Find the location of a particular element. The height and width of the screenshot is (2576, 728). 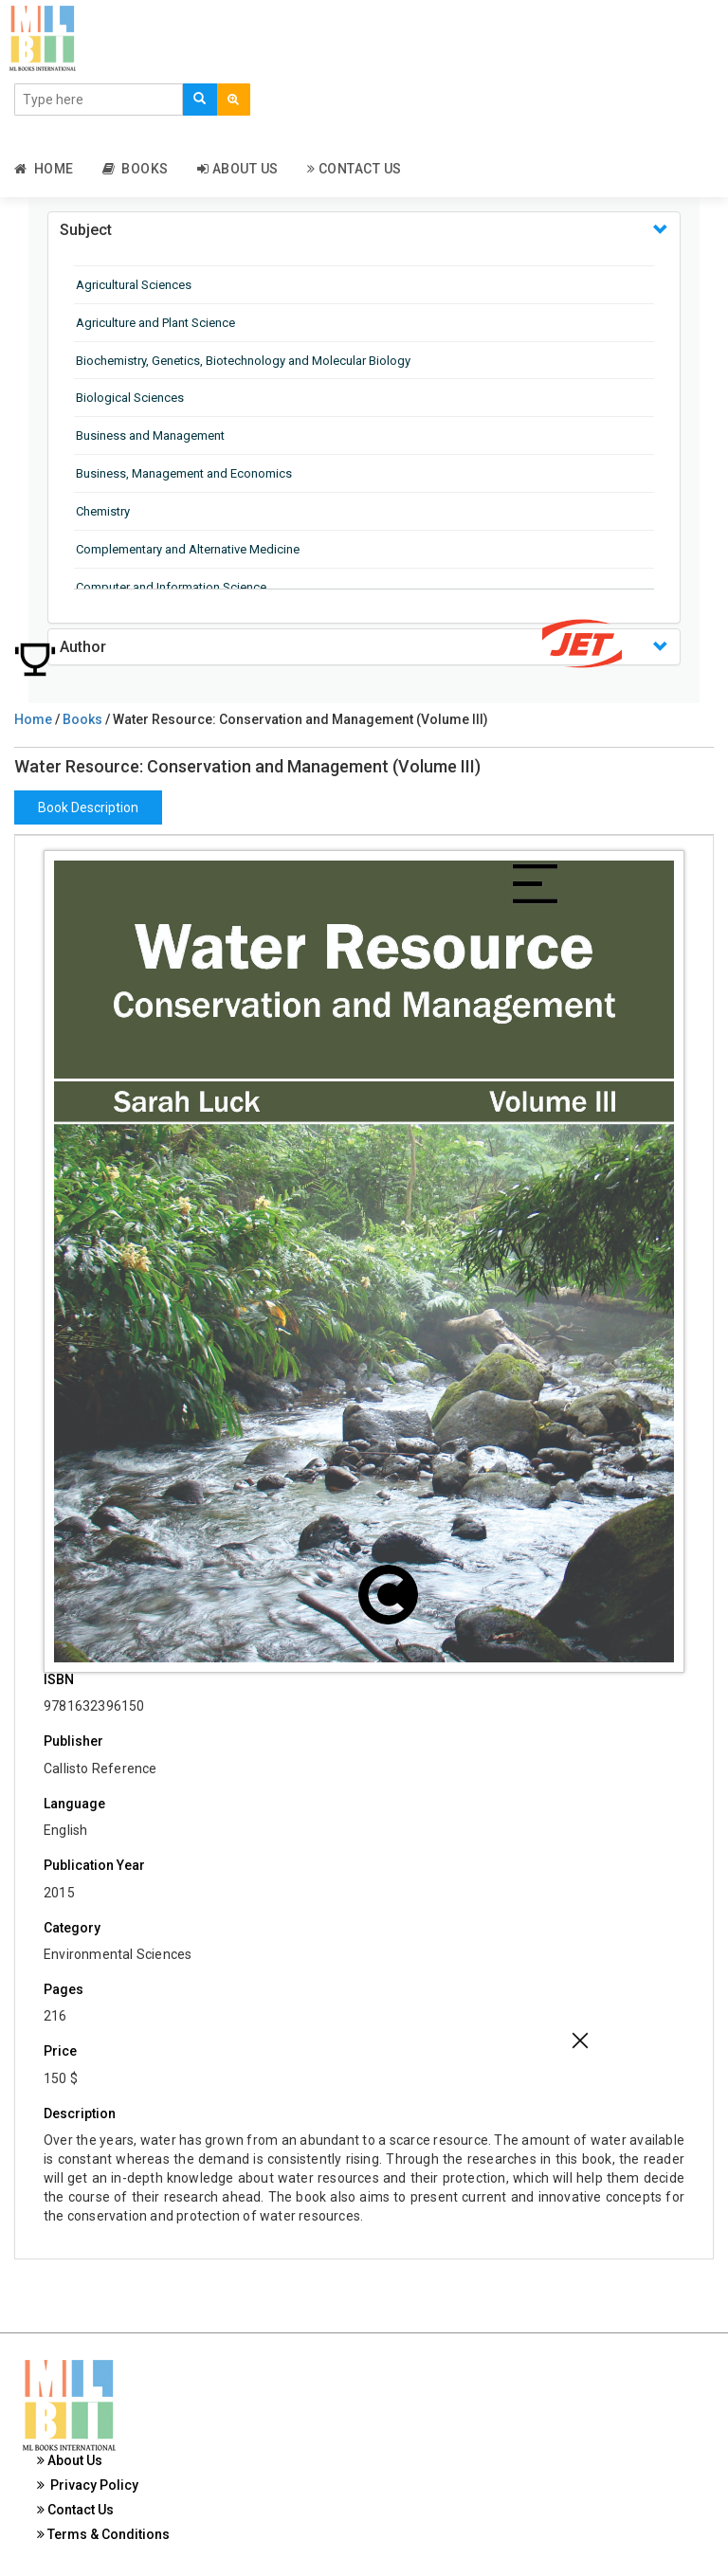

close or dismiss the current window is located at coordinates (580, 2041).